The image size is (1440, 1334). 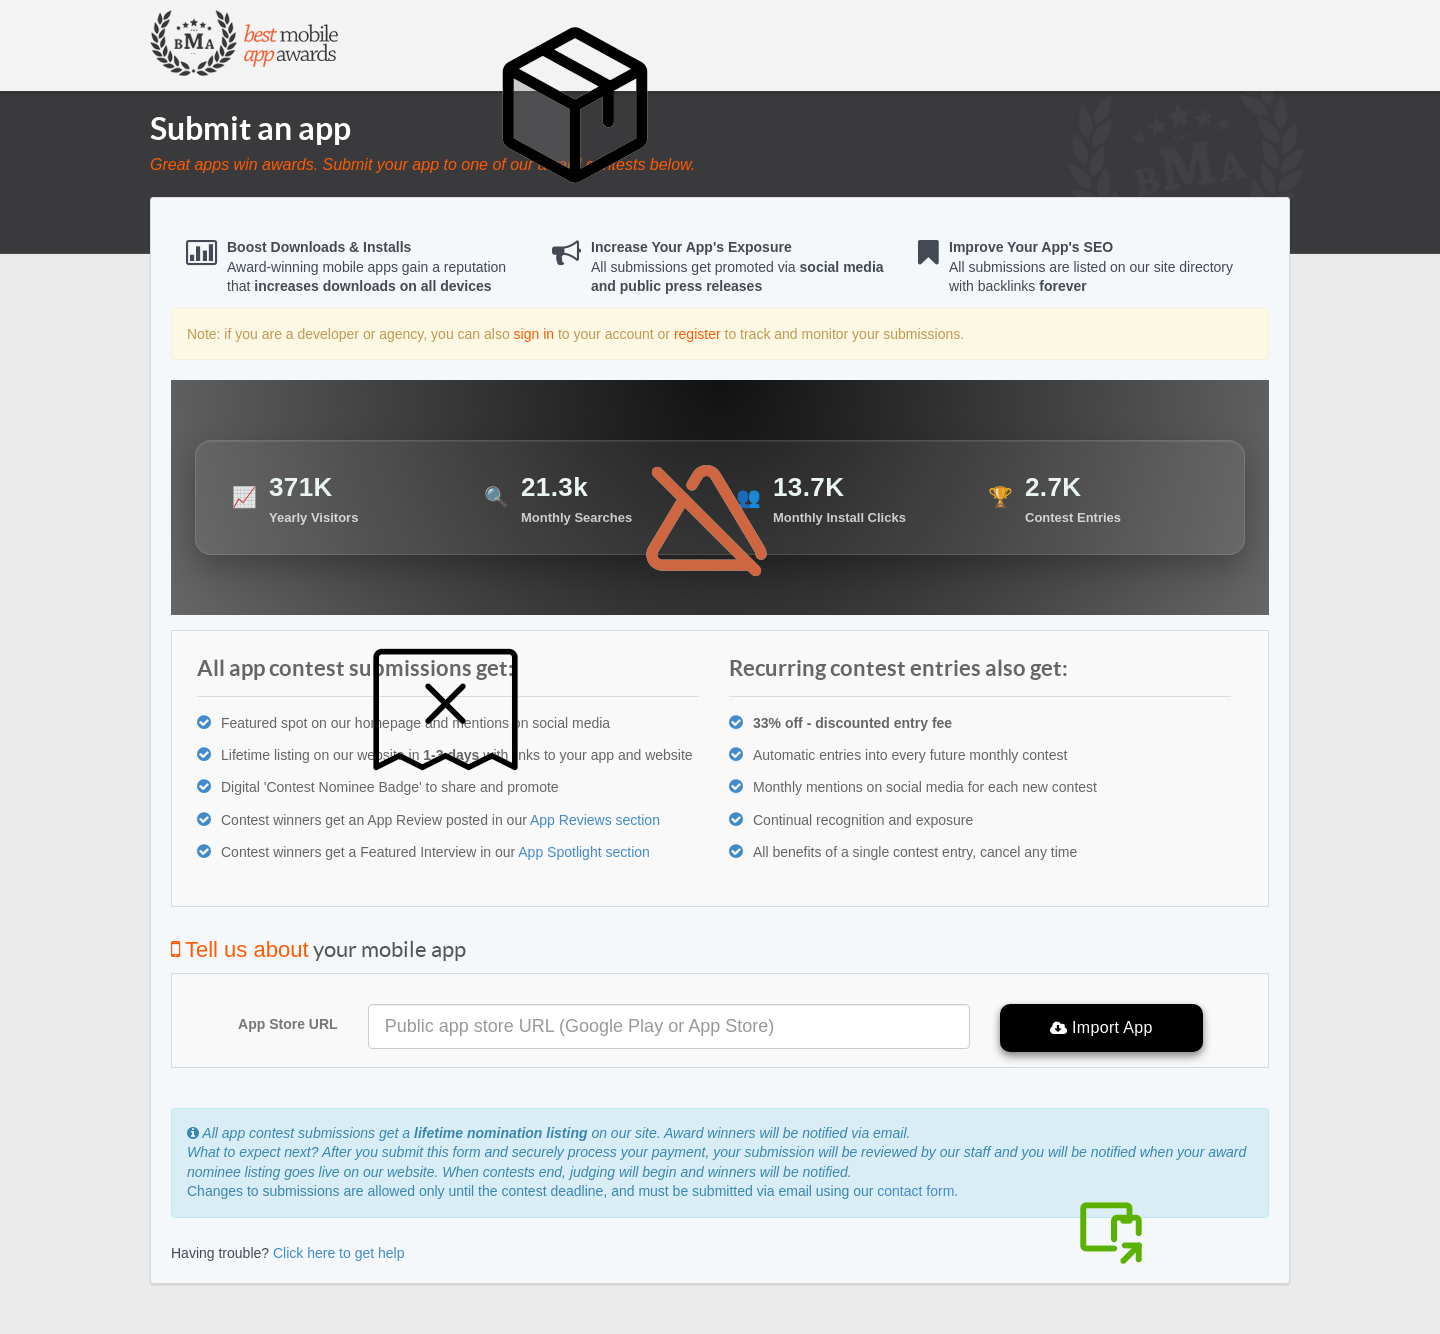 What do you see at coordinates (1111, 1230) in the screenshot?
I see `share content across devices` at bounding box center [1111, 1230].